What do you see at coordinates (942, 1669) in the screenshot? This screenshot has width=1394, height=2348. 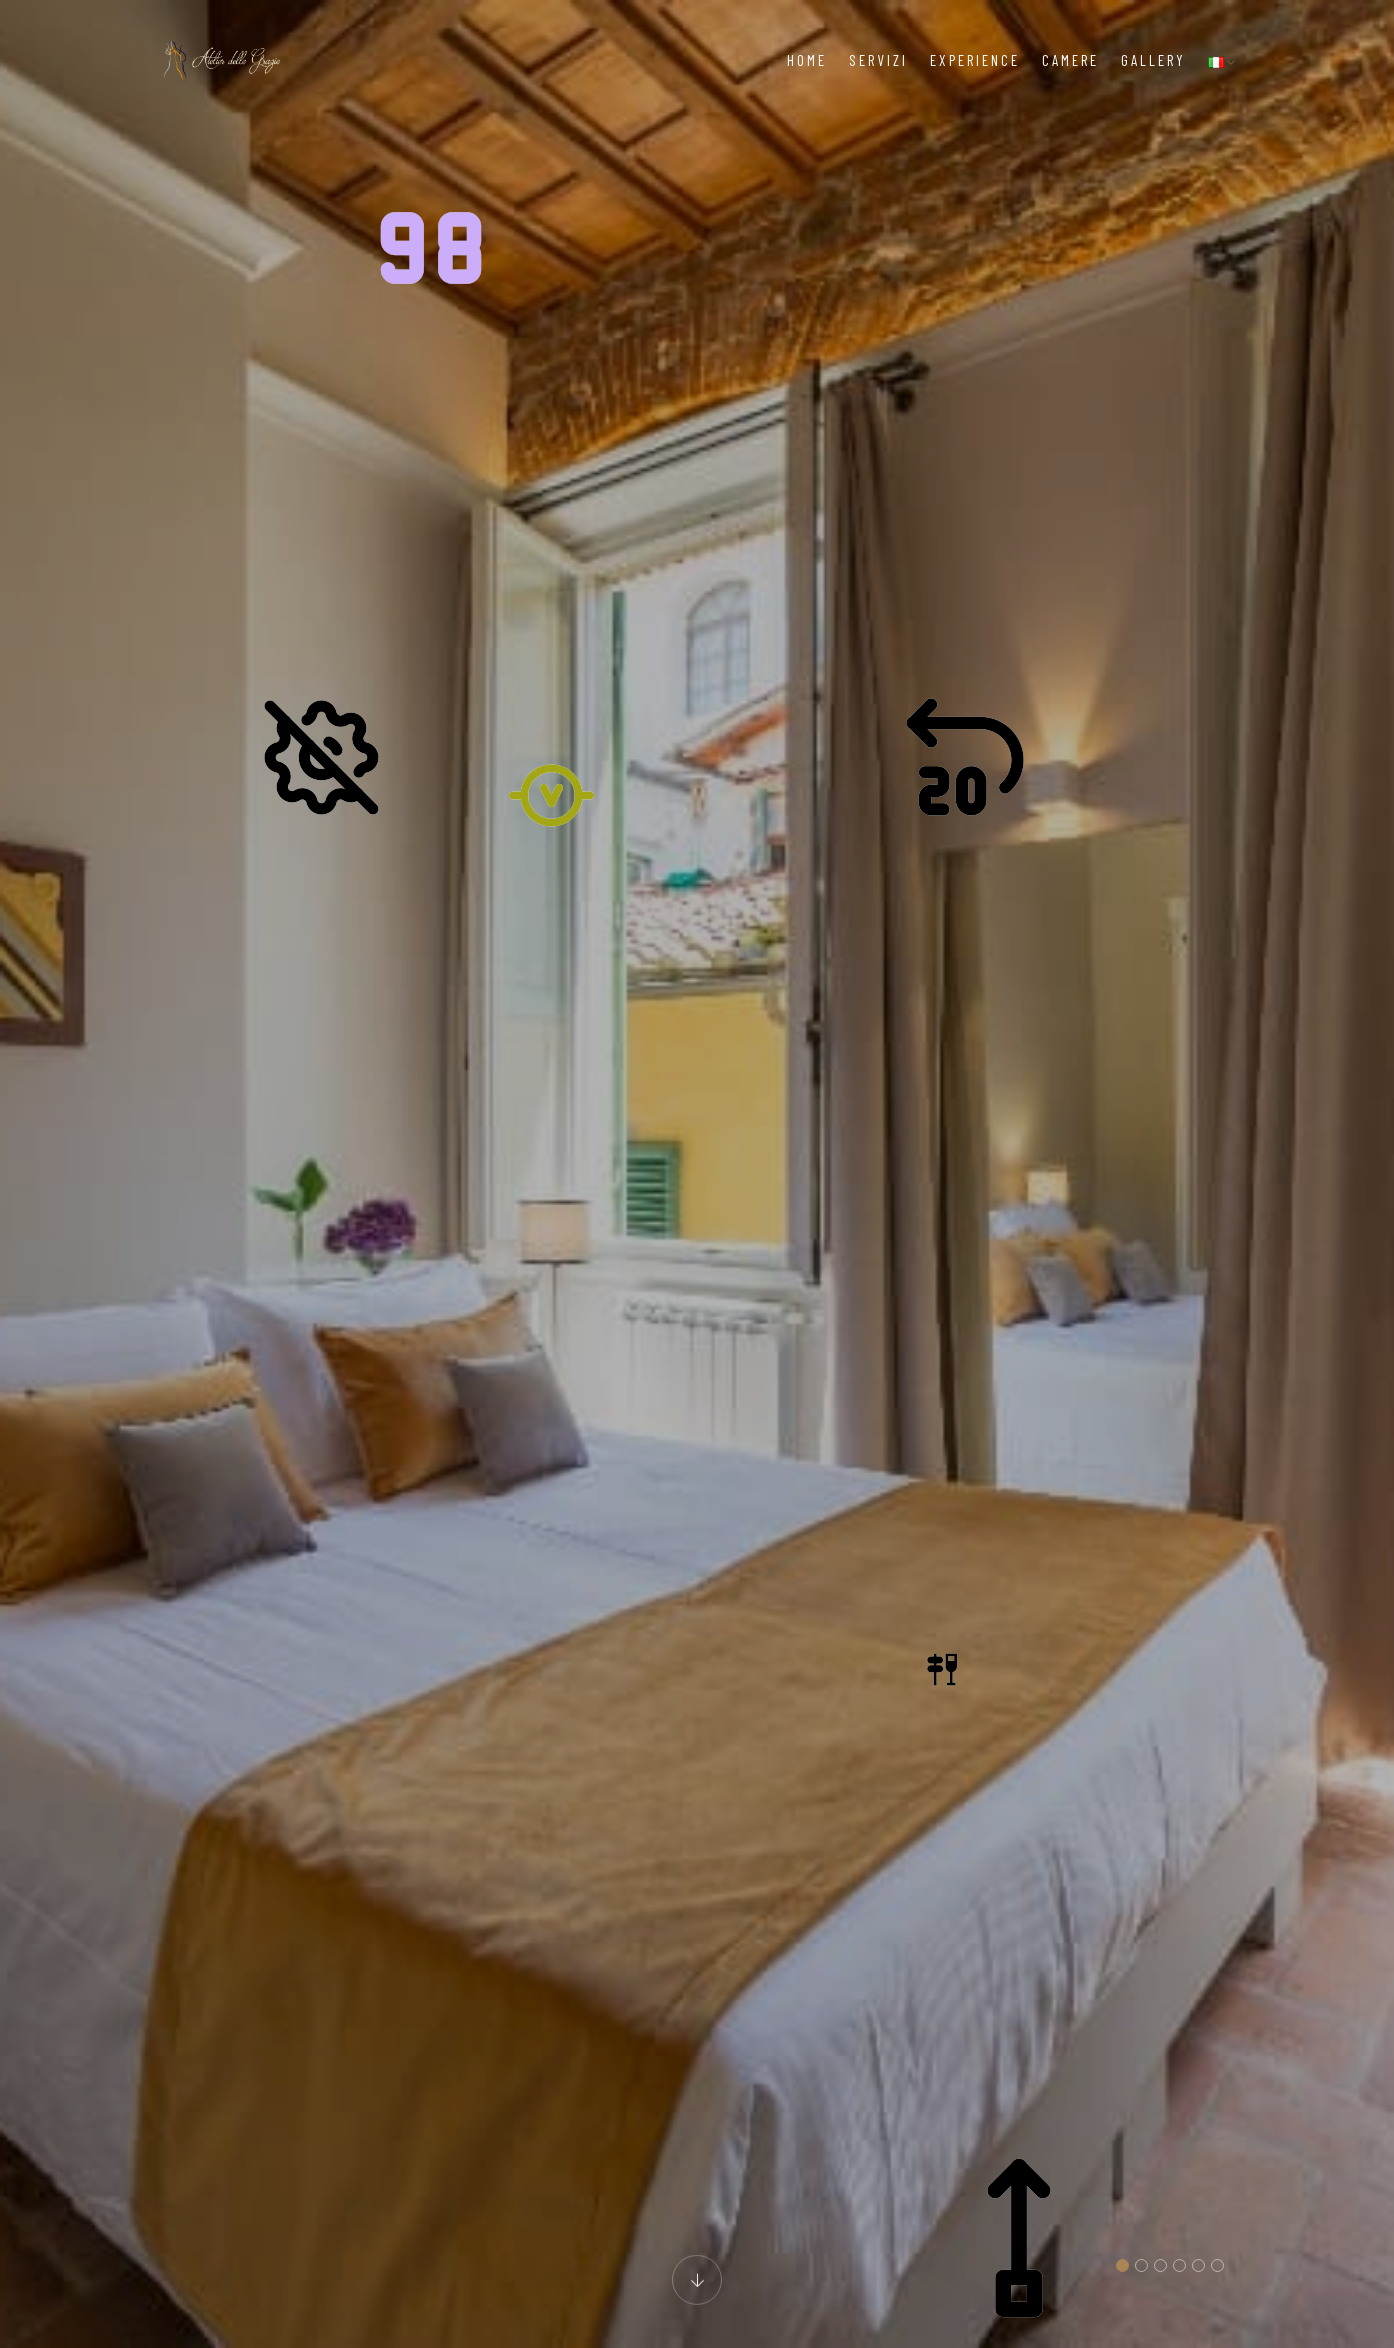 I see `browse tapas or small plates menu` at bounding box center [942, 1669].